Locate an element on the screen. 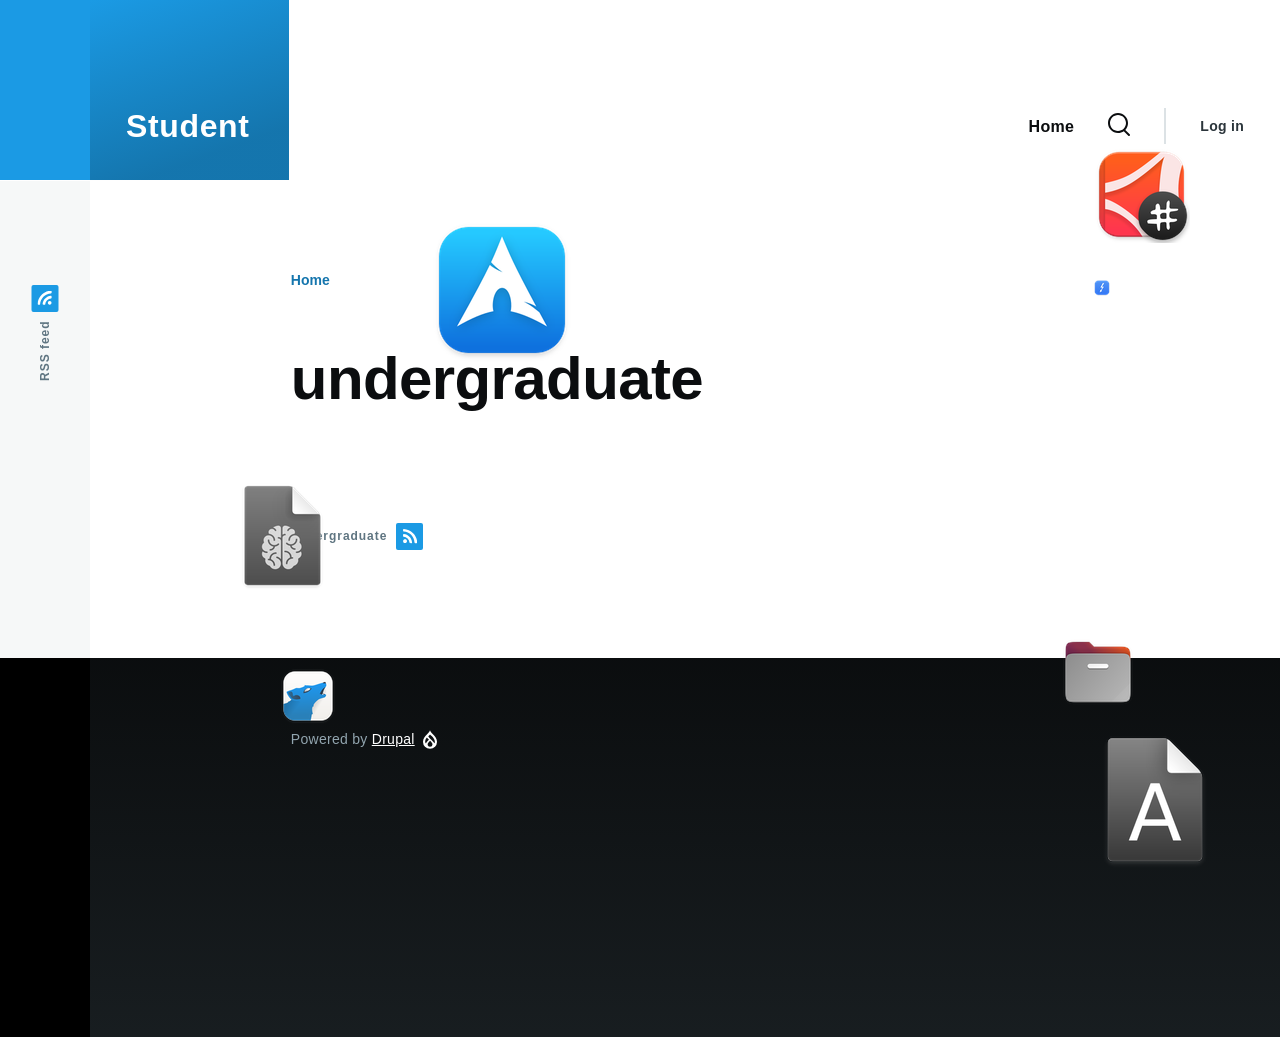 The width and height of the screenshot is (1280, 1037). open zathura document viewer is located at coordinates (1141, 194).